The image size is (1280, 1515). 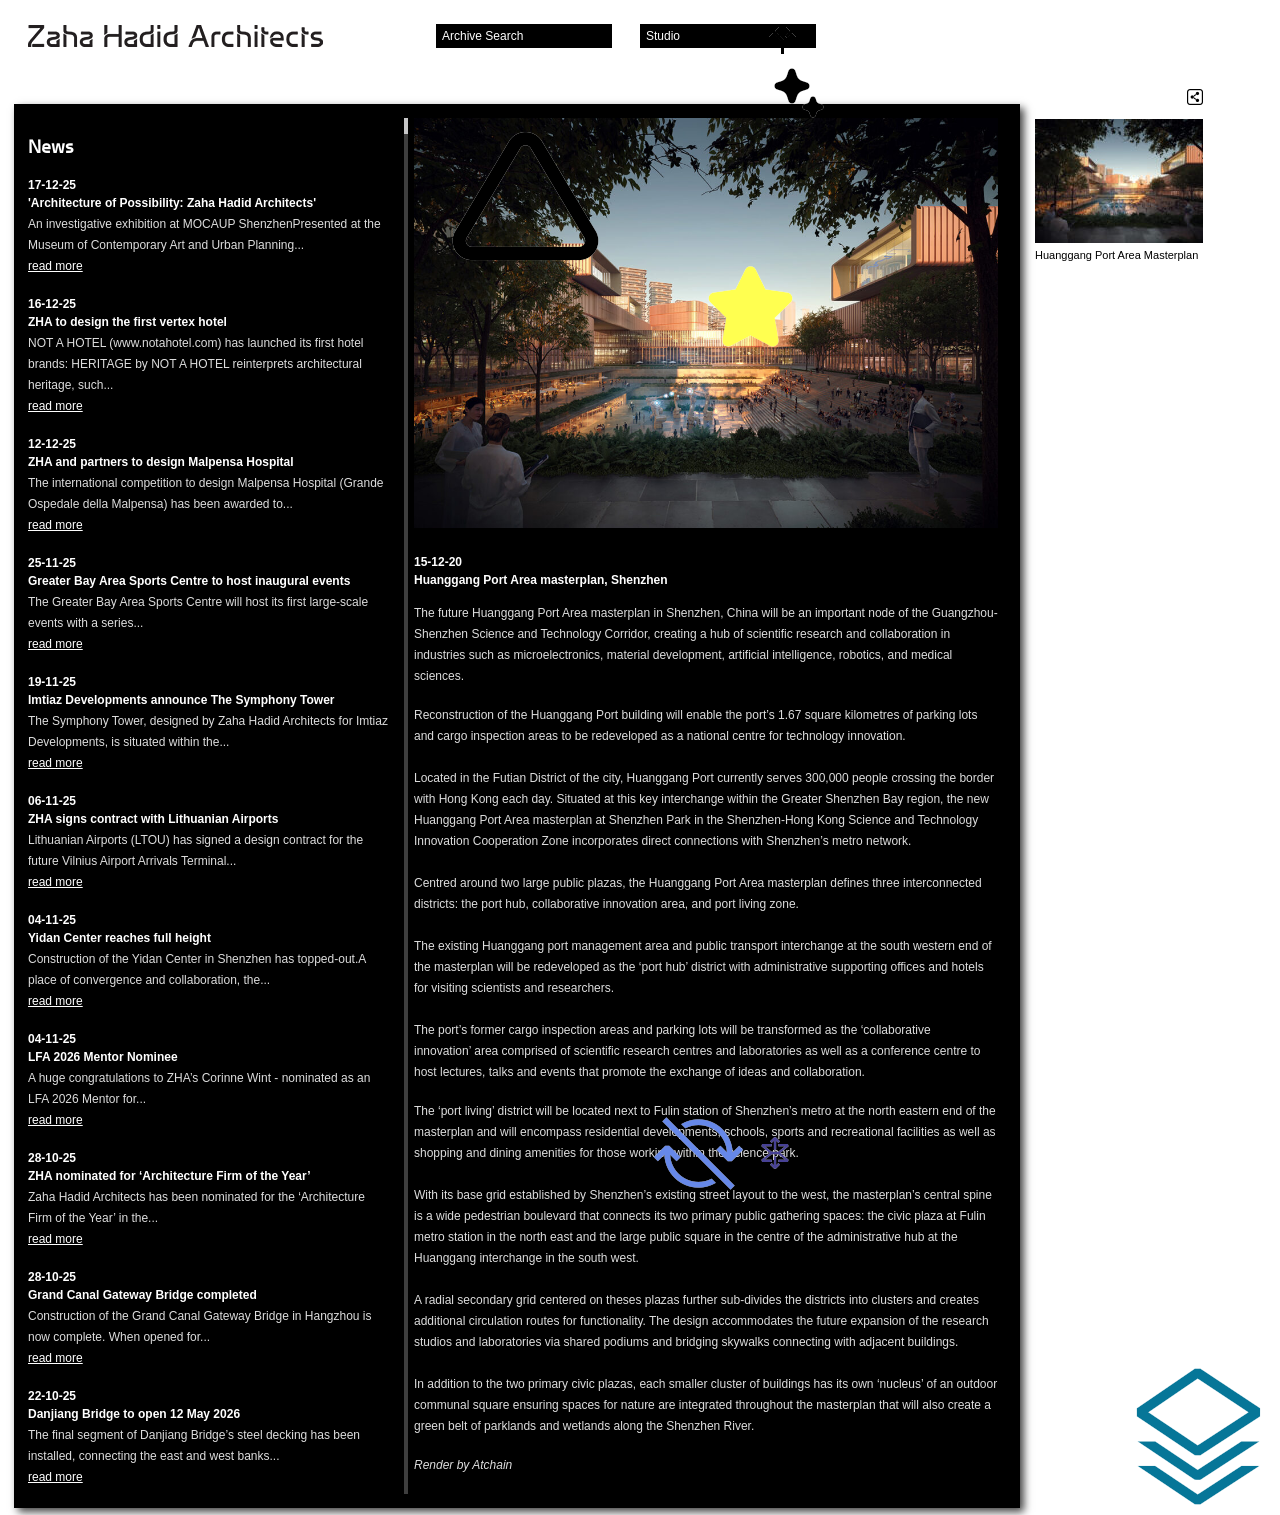 I want to click on mark item as favorite, so click(x=750, y=307).